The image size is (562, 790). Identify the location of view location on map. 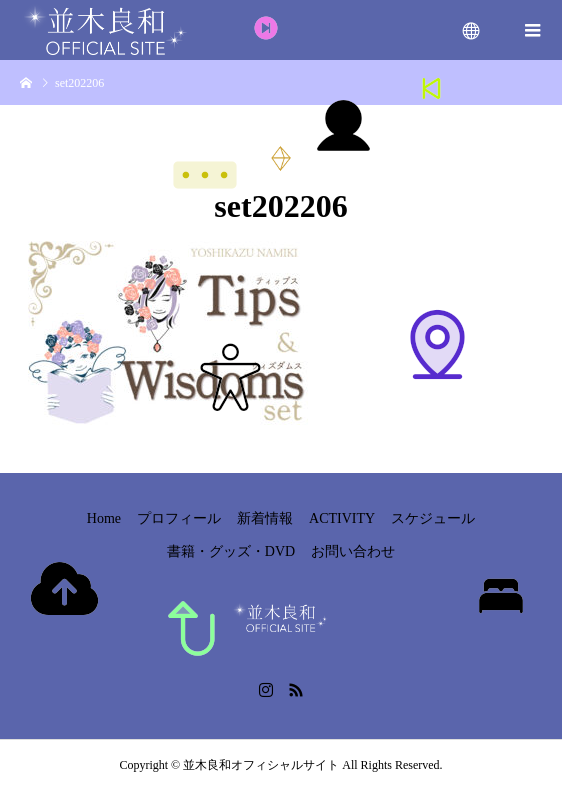
(437, 344).